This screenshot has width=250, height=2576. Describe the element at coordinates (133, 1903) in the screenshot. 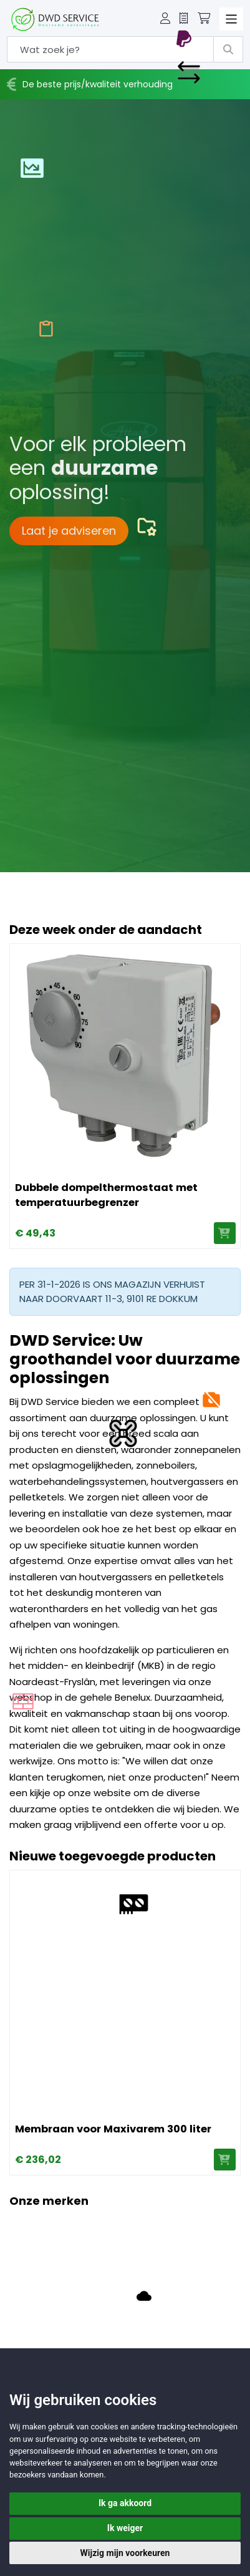

I see `view graphics card or GPU information` at that location.